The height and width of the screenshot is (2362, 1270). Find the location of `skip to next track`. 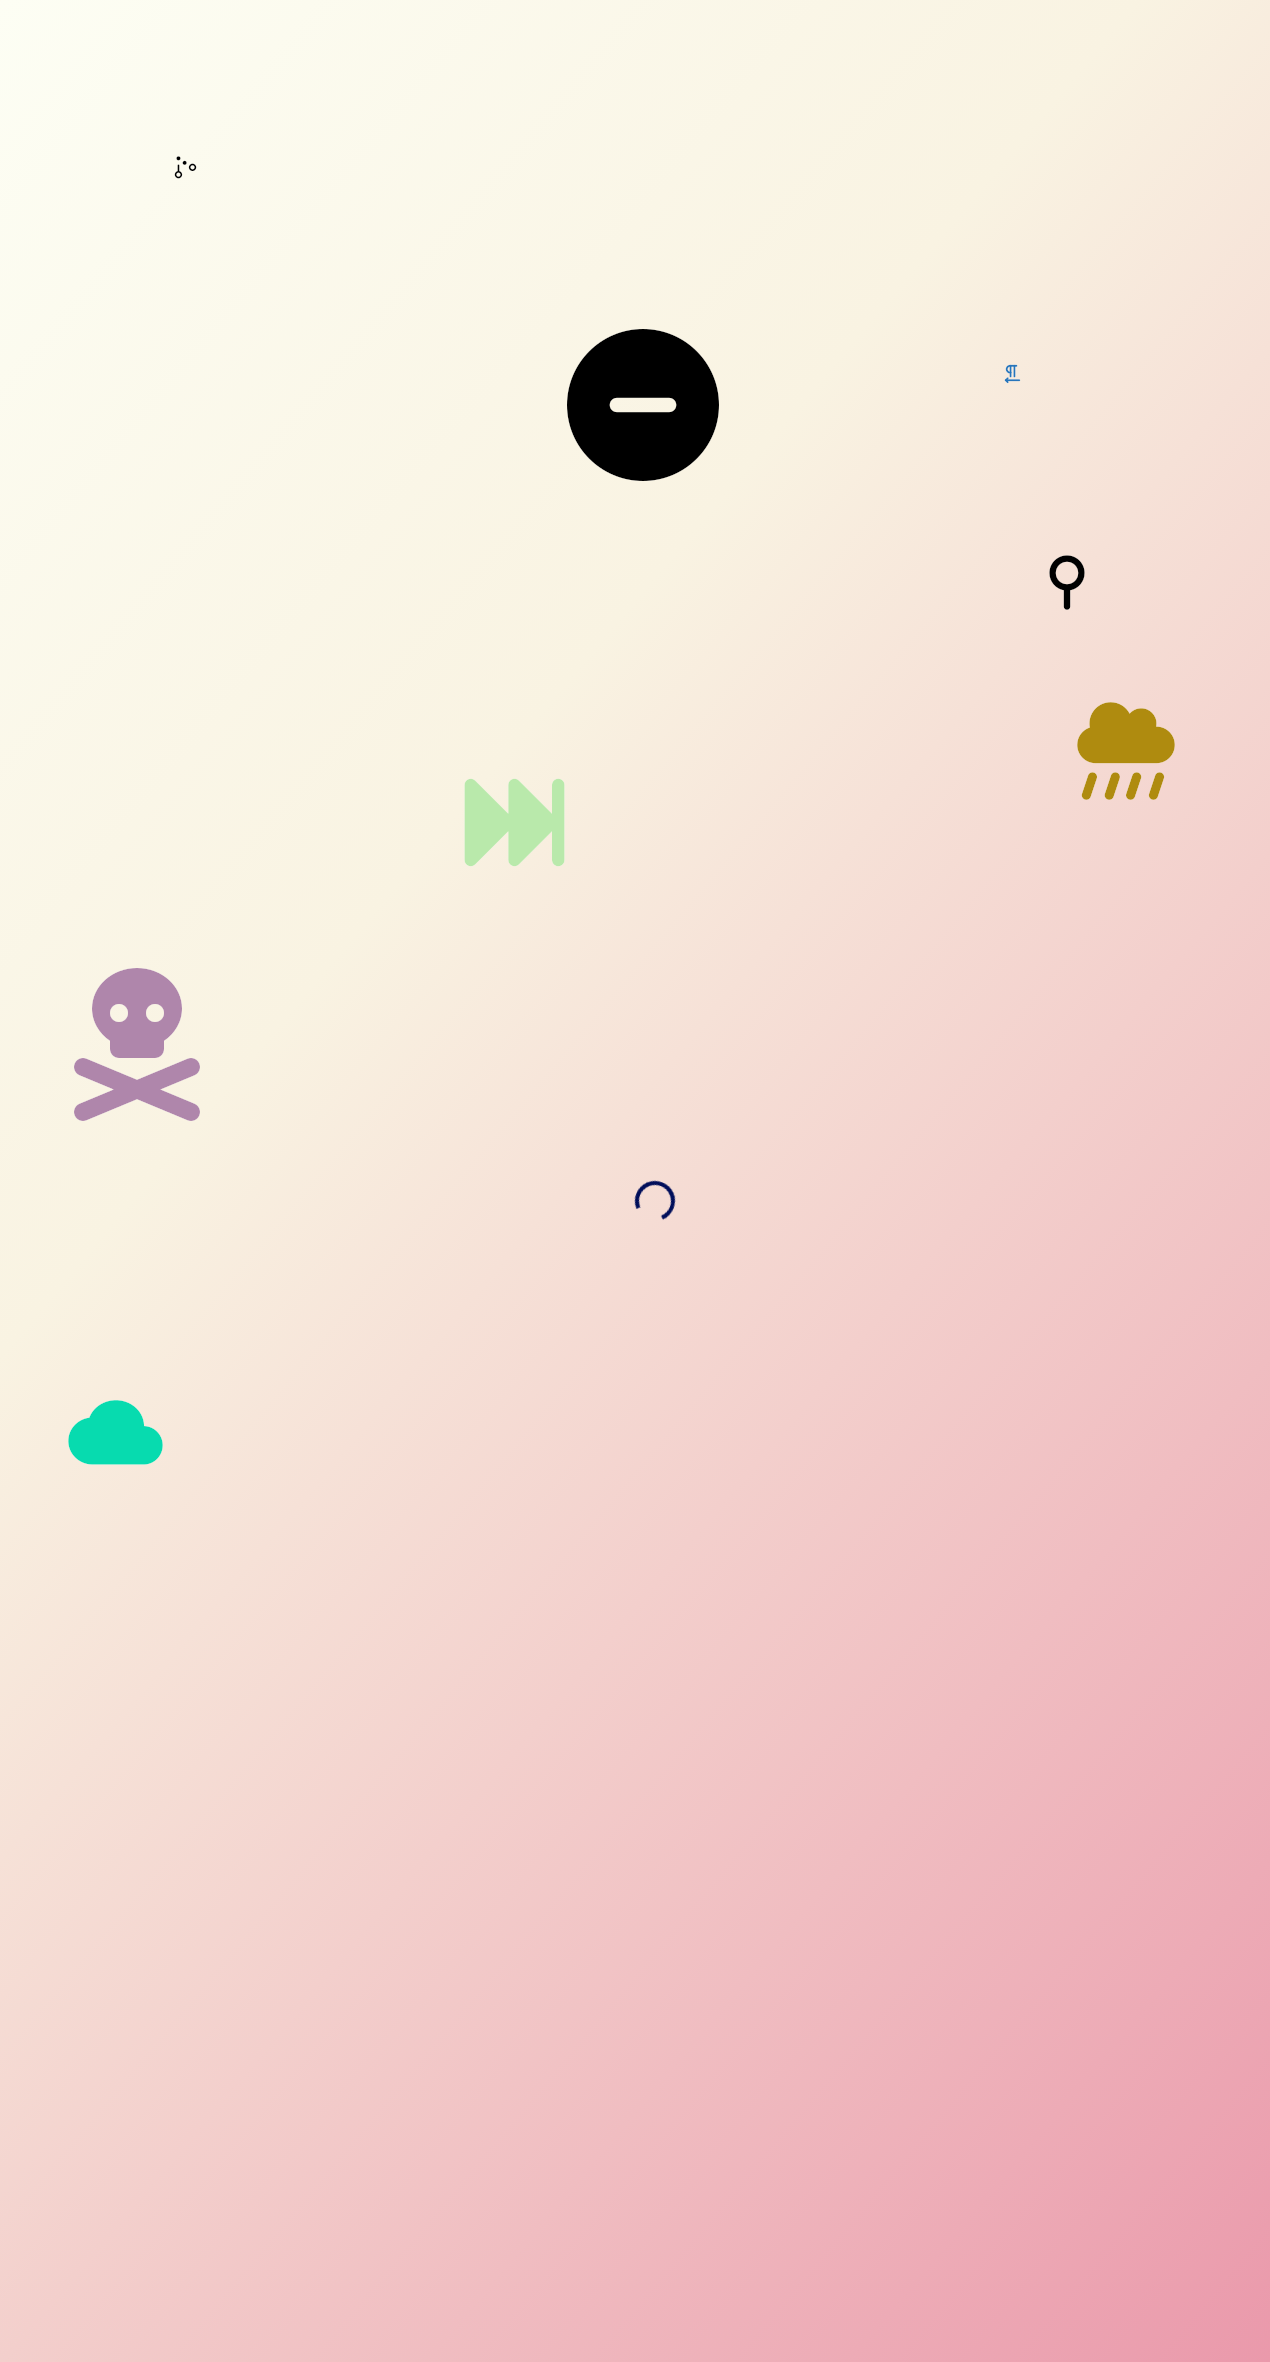

skip to next track is located at coordinates (514, 822).